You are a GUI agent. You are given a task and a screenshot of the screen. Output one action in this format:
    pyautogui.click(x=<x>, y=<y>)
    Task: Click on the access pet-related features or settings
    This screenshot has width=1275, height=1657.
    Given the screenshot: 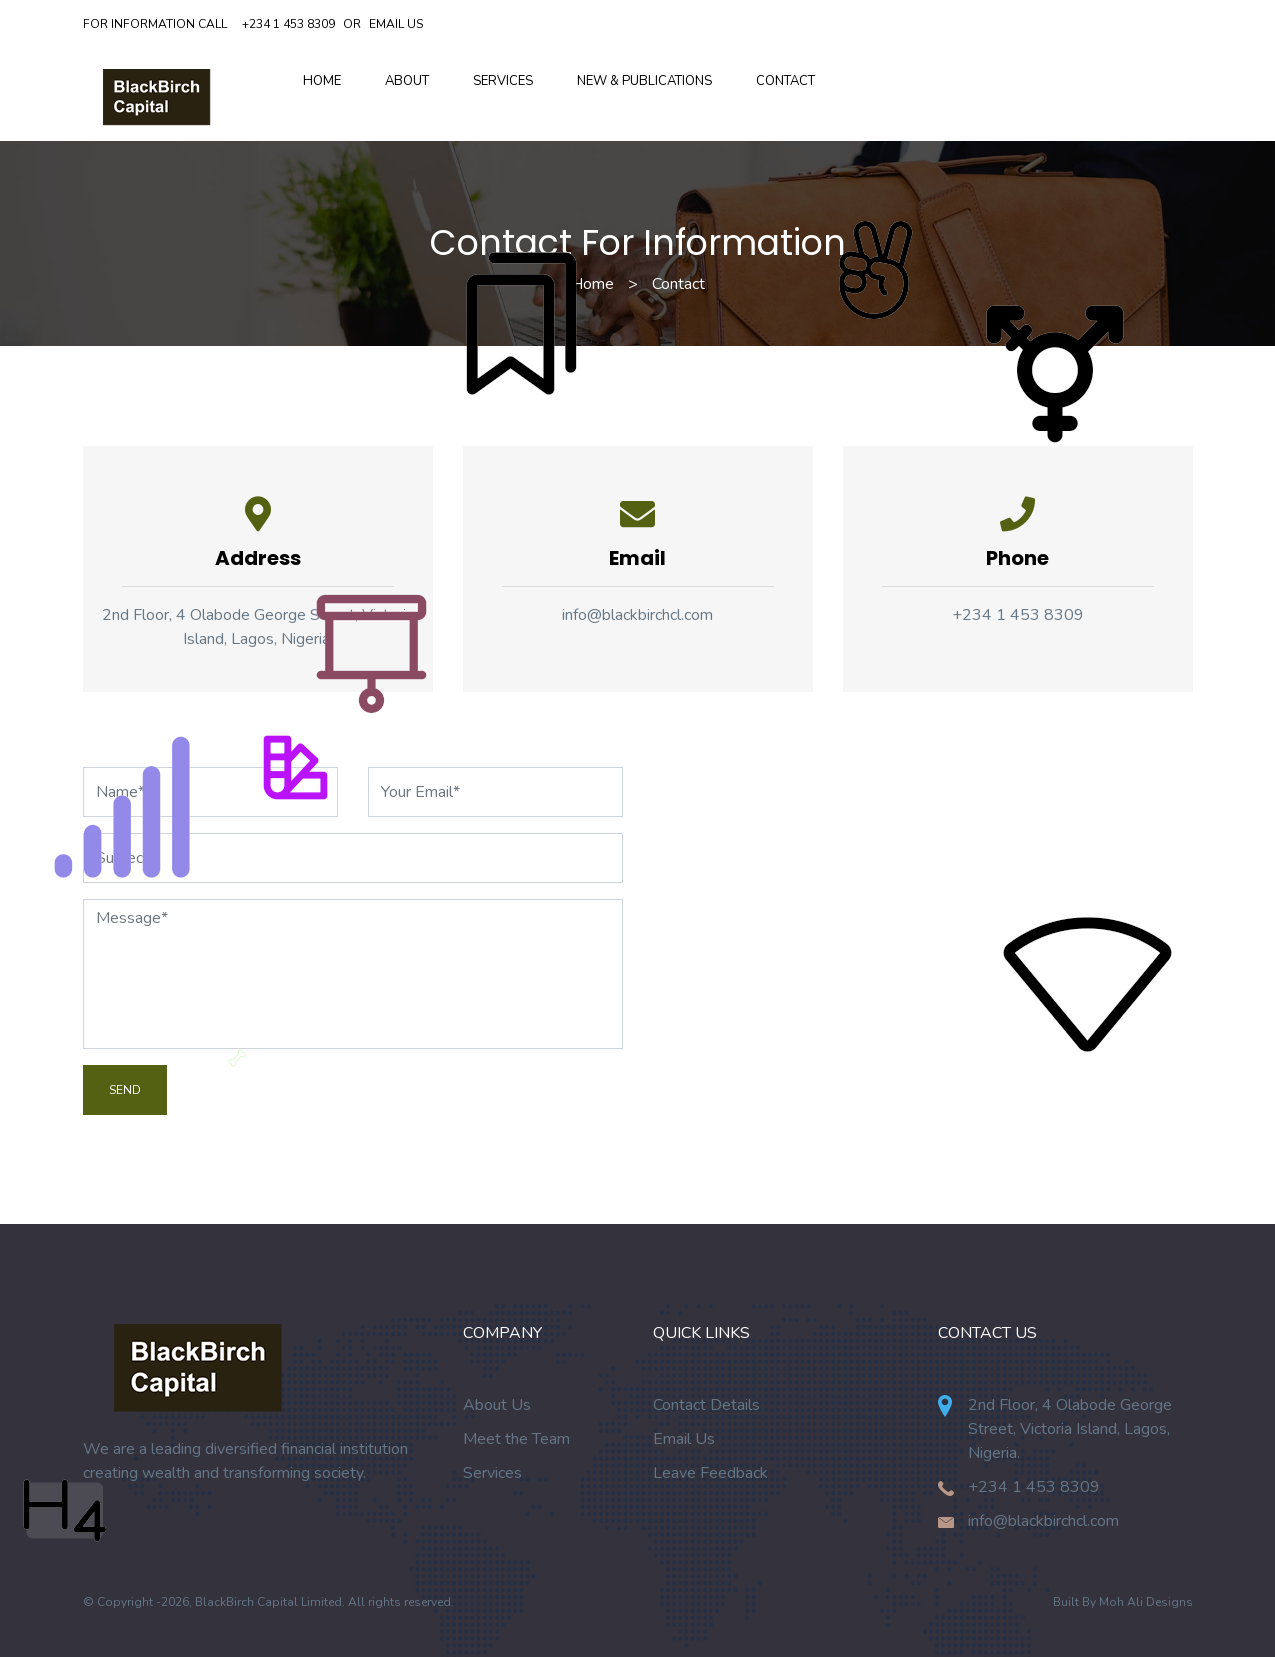 What is the action you would take?
    pyautogui.click(x=237, y=1058)
    